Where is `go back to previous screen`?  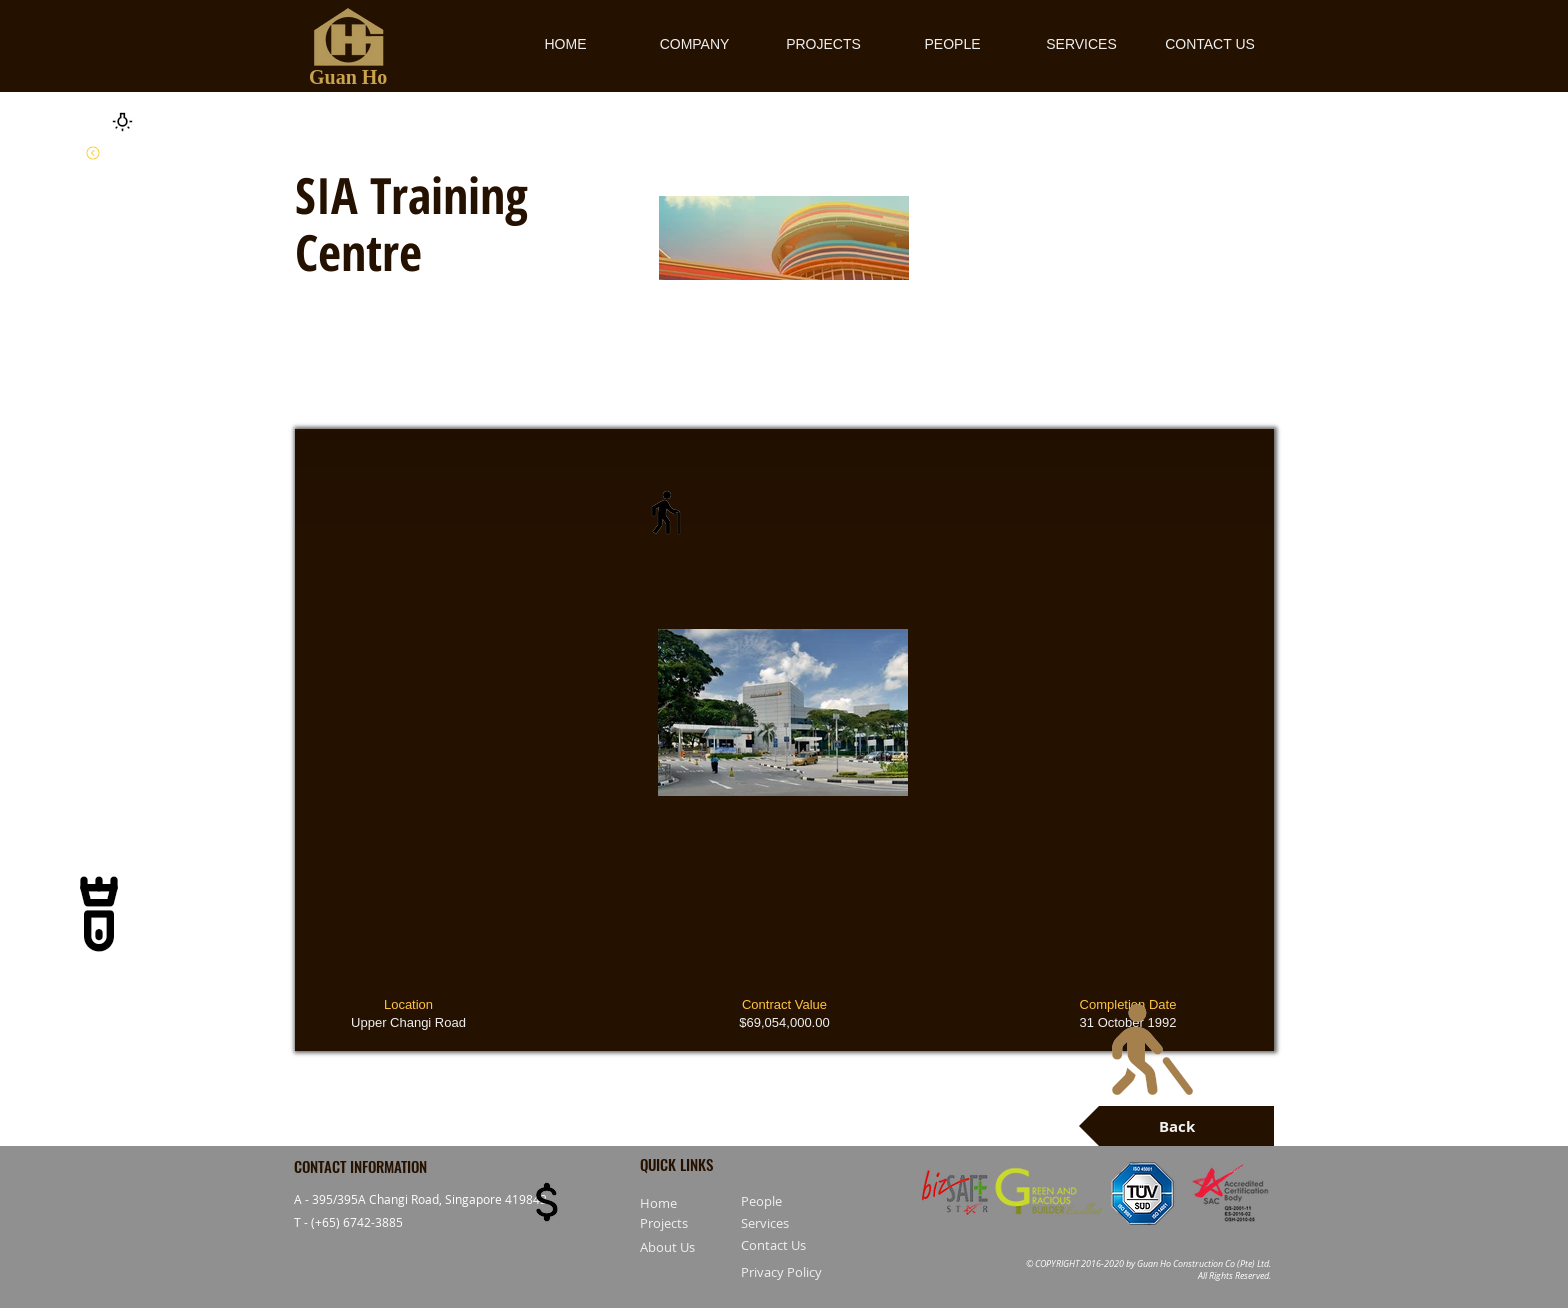
go back to previous screen is located at coordinates (93, 153).